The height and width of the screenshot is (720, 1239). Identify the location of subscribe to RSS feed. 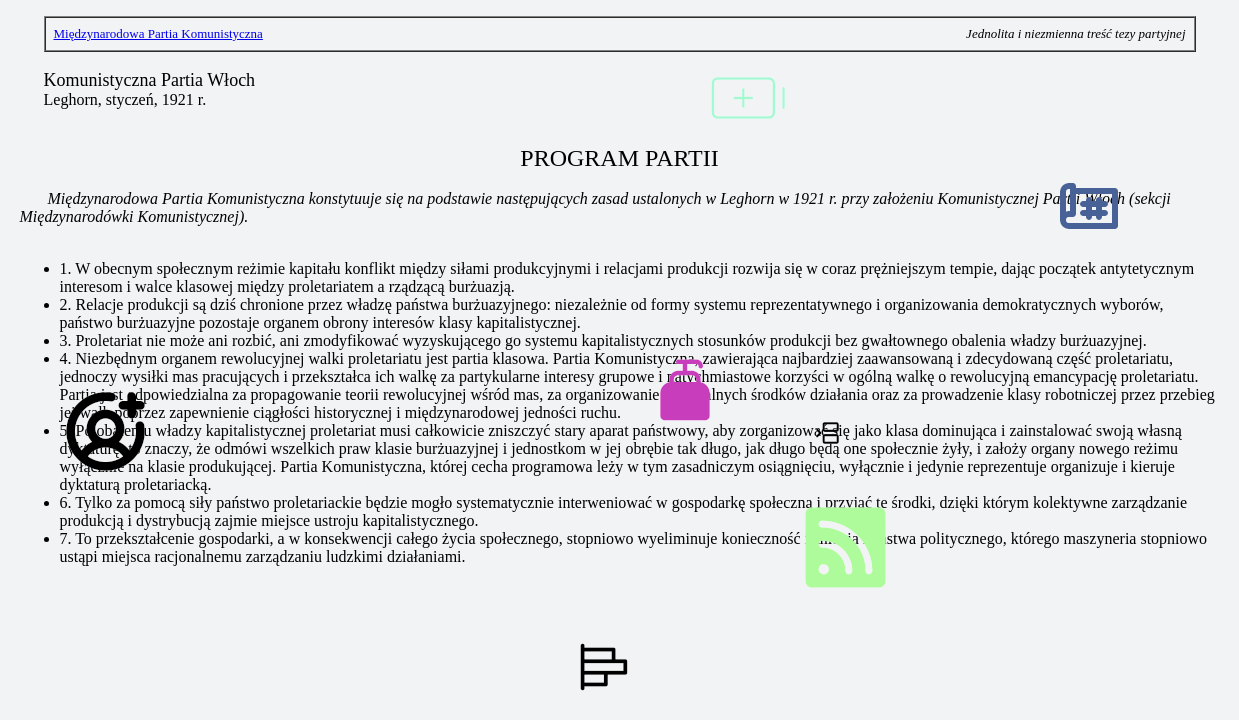
(845, 547).